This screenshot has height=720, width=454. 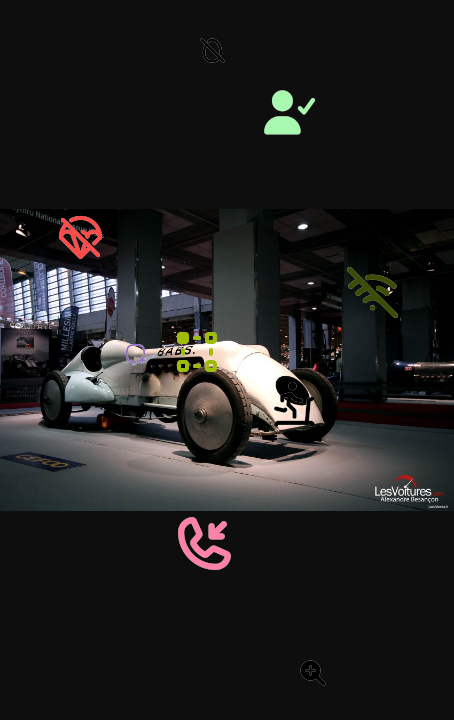 I want to click on parachute deployment disabled, so click(x=80, y=237).